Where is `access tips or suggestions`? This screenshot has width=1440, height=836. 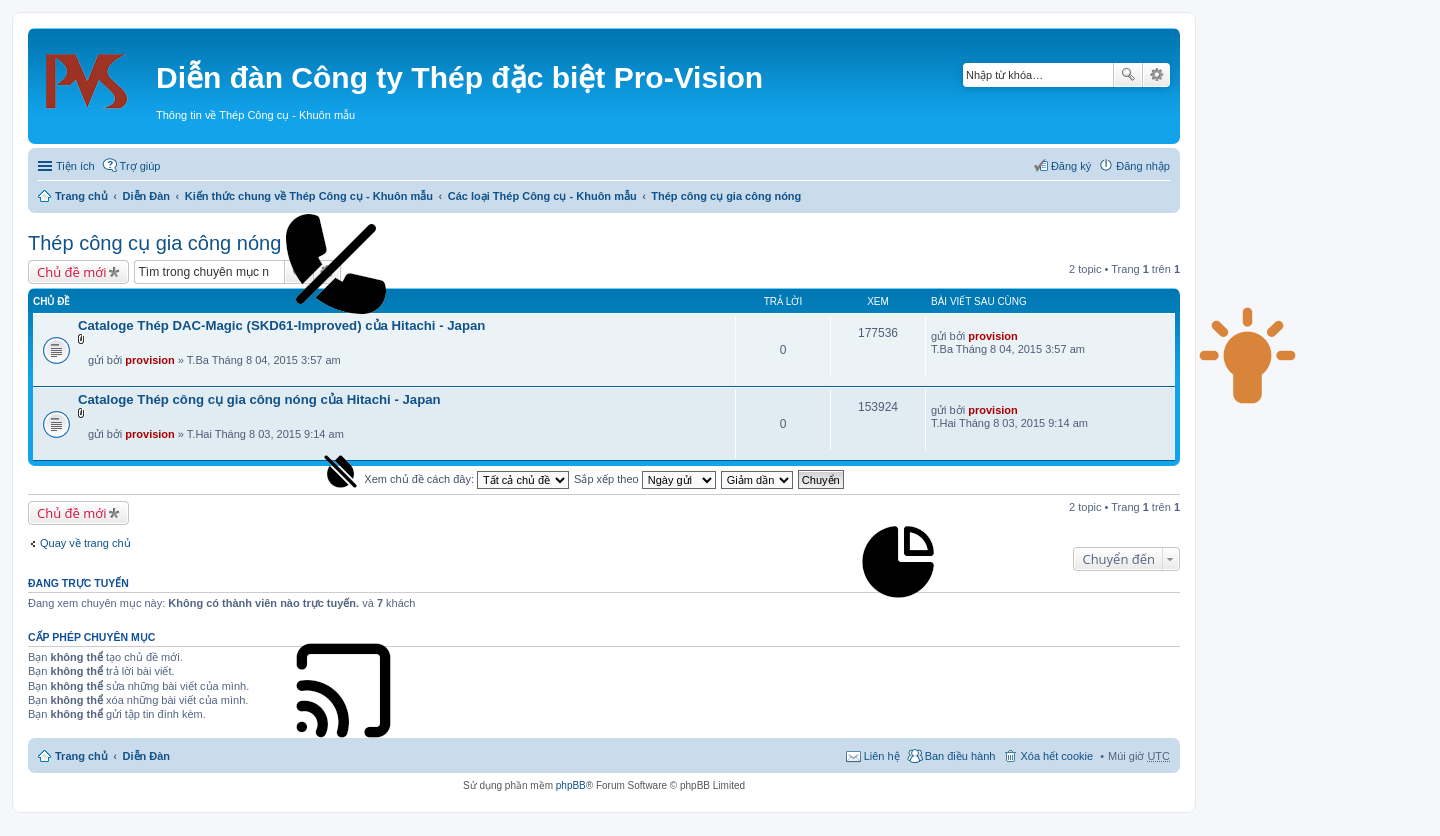 access tips or suggestions is located at coordinates (1247, 355).